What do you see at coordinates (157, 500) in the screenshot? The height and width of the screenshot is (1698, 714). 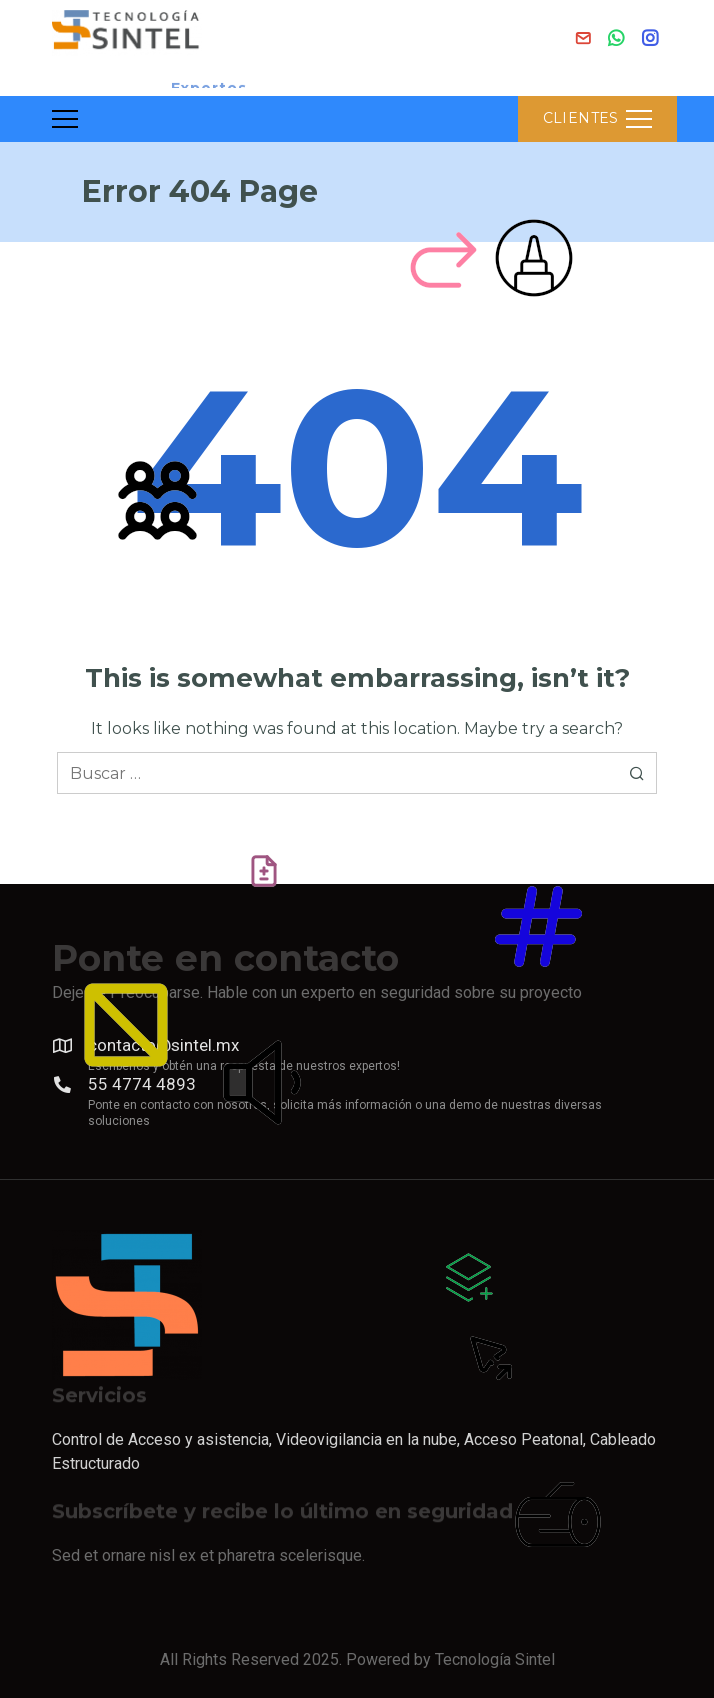 I see `view all team members` at bounding box center [157, 500].